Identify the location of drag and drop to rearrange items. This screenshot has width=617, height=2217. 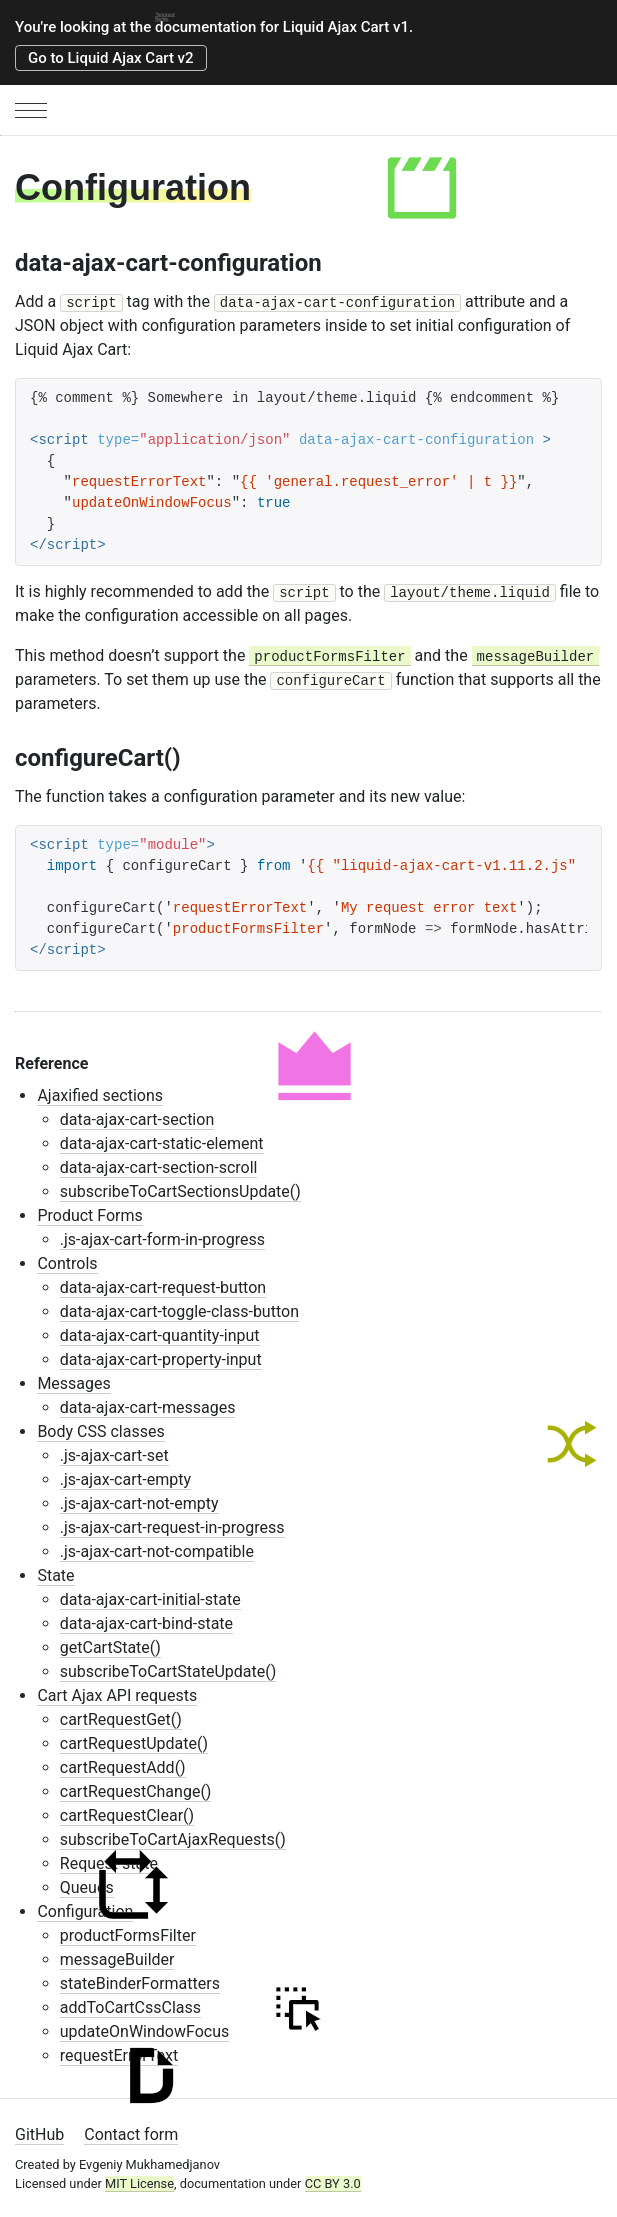
(297, 2008).